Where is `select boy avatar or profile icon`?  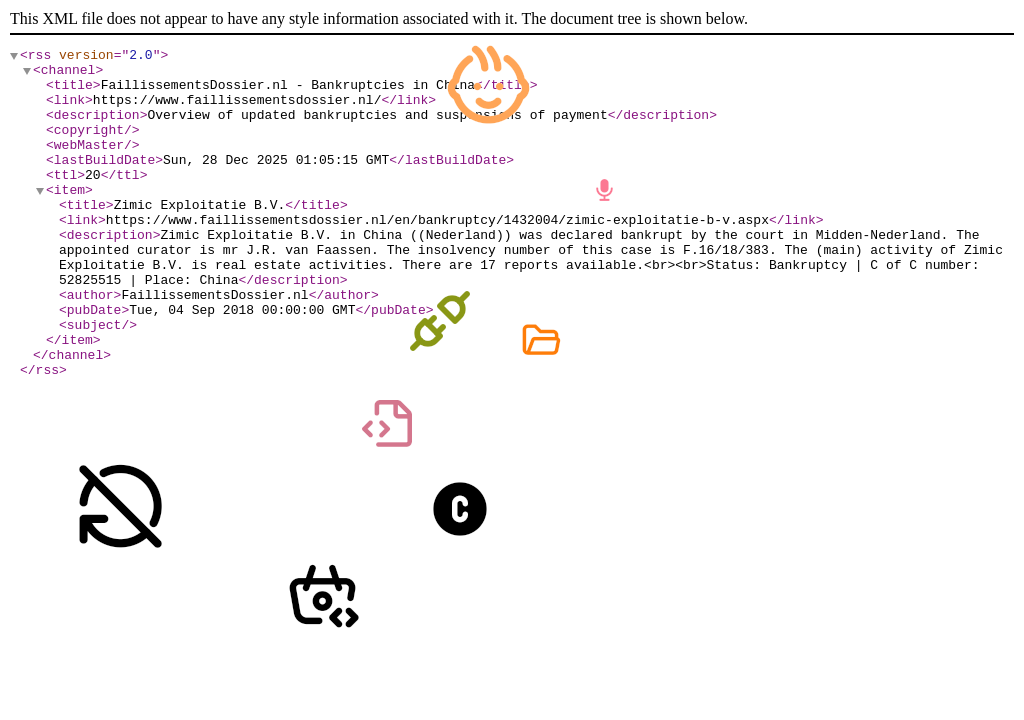
select boy avatar or profile icon is located at coordinates (488, 86).